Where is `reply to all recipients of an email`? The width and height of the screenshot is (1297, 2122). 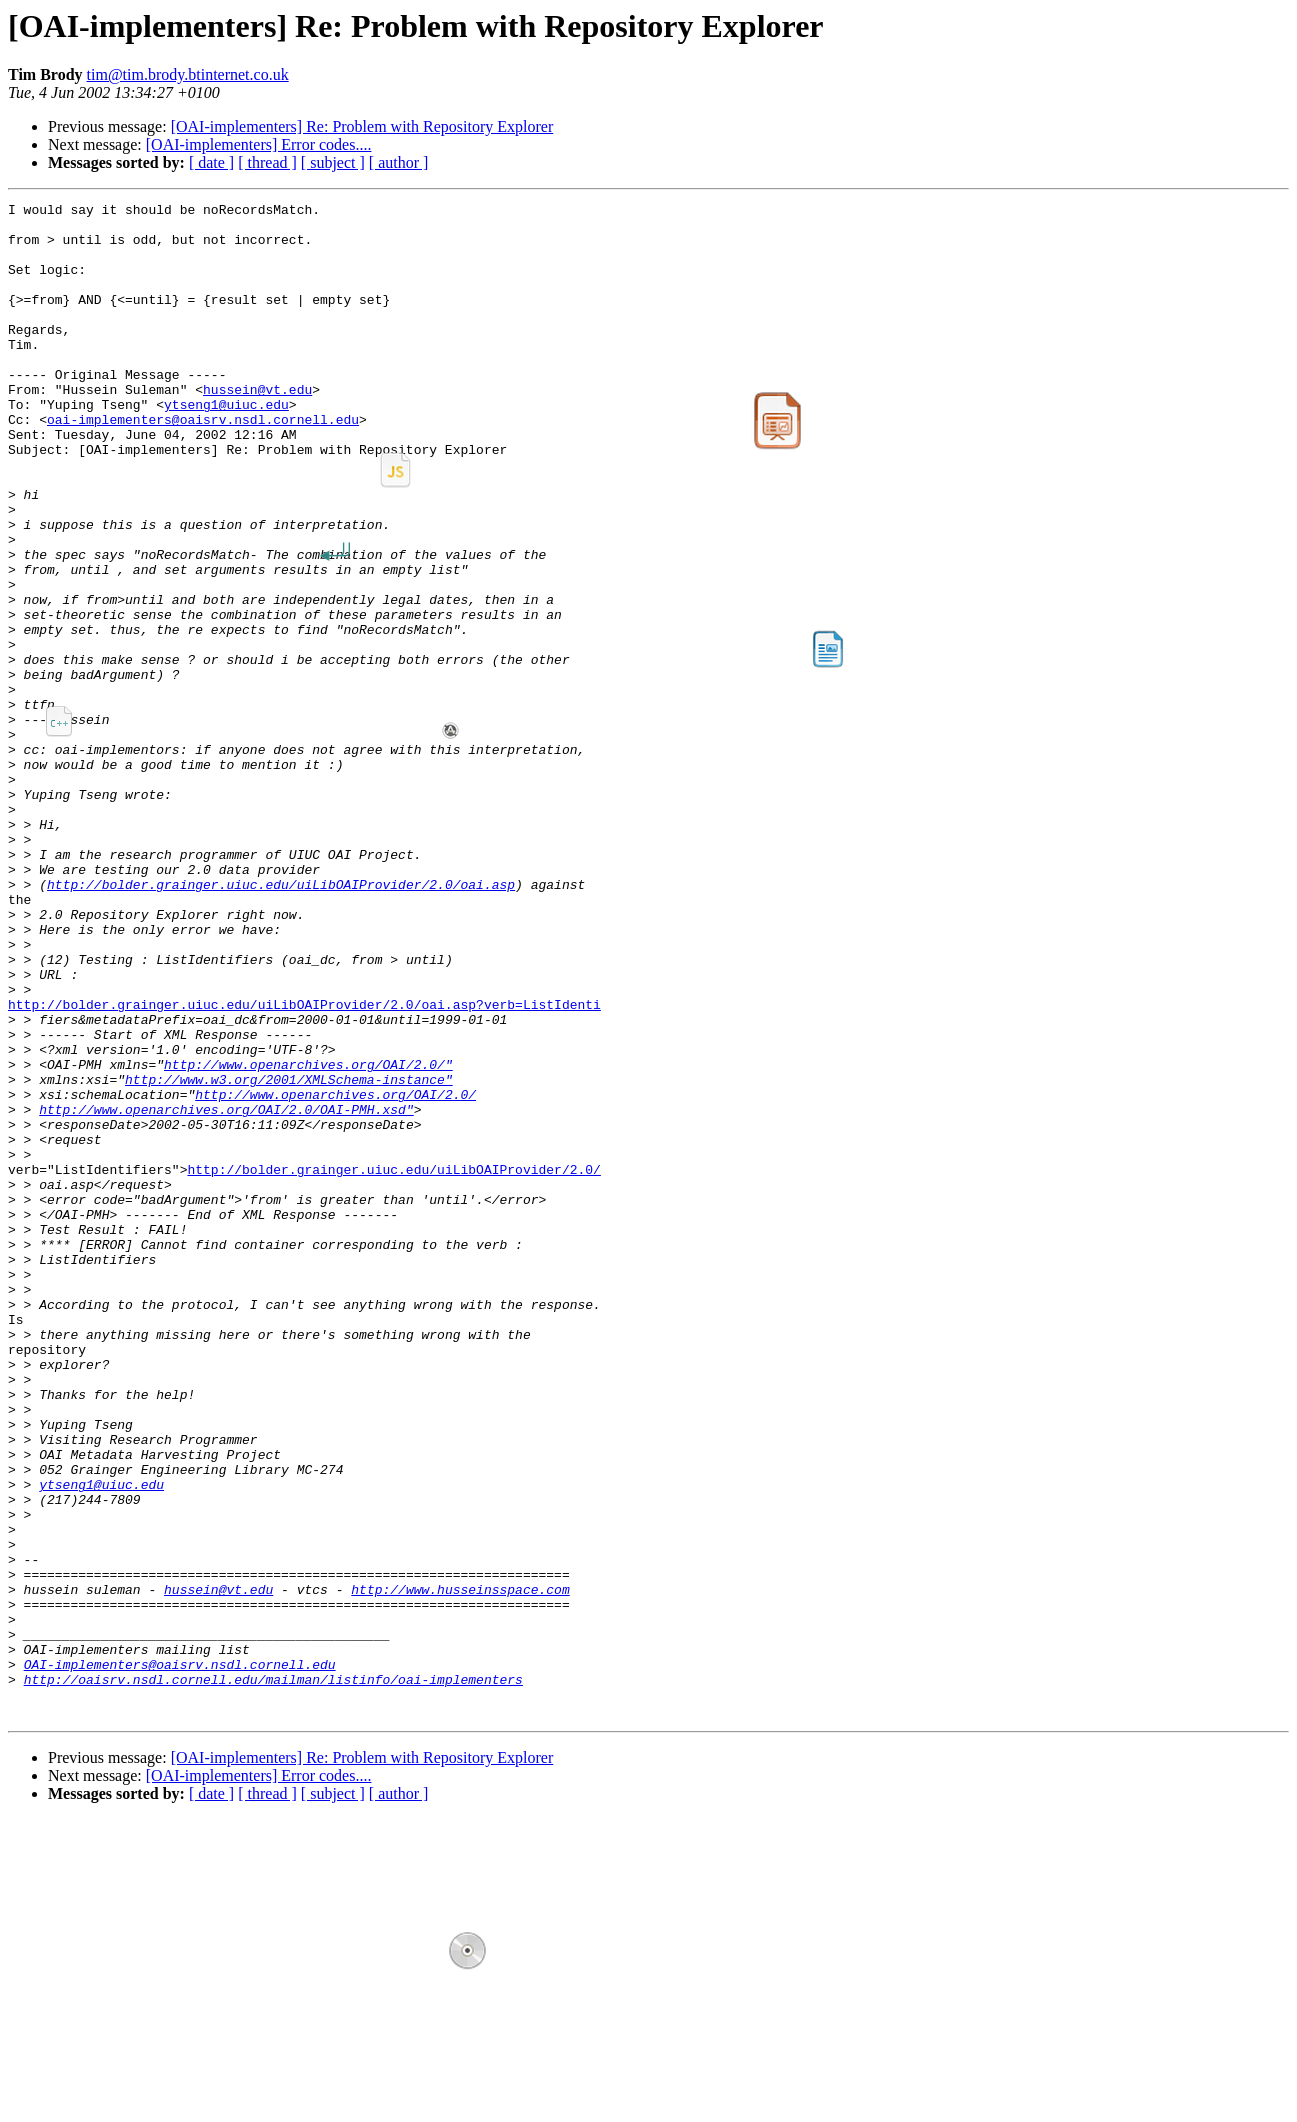
reply to all recipients of an email is located at coordinates (334, 551).